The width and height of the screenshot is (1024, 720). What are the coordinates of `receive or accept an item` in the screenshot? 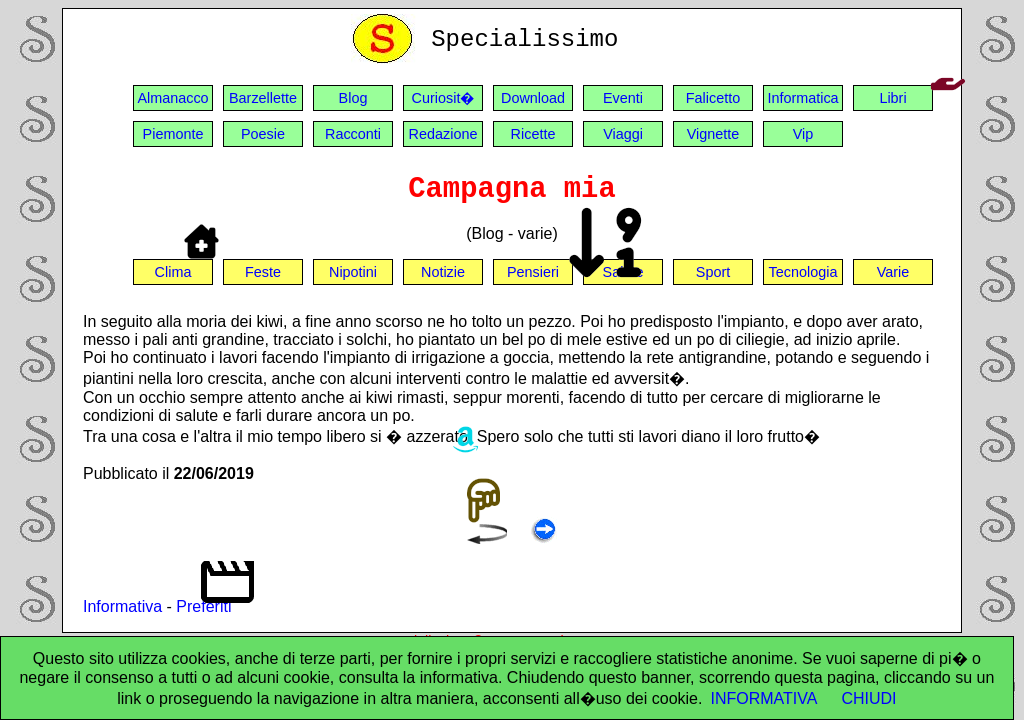 It's located at (948, 75).